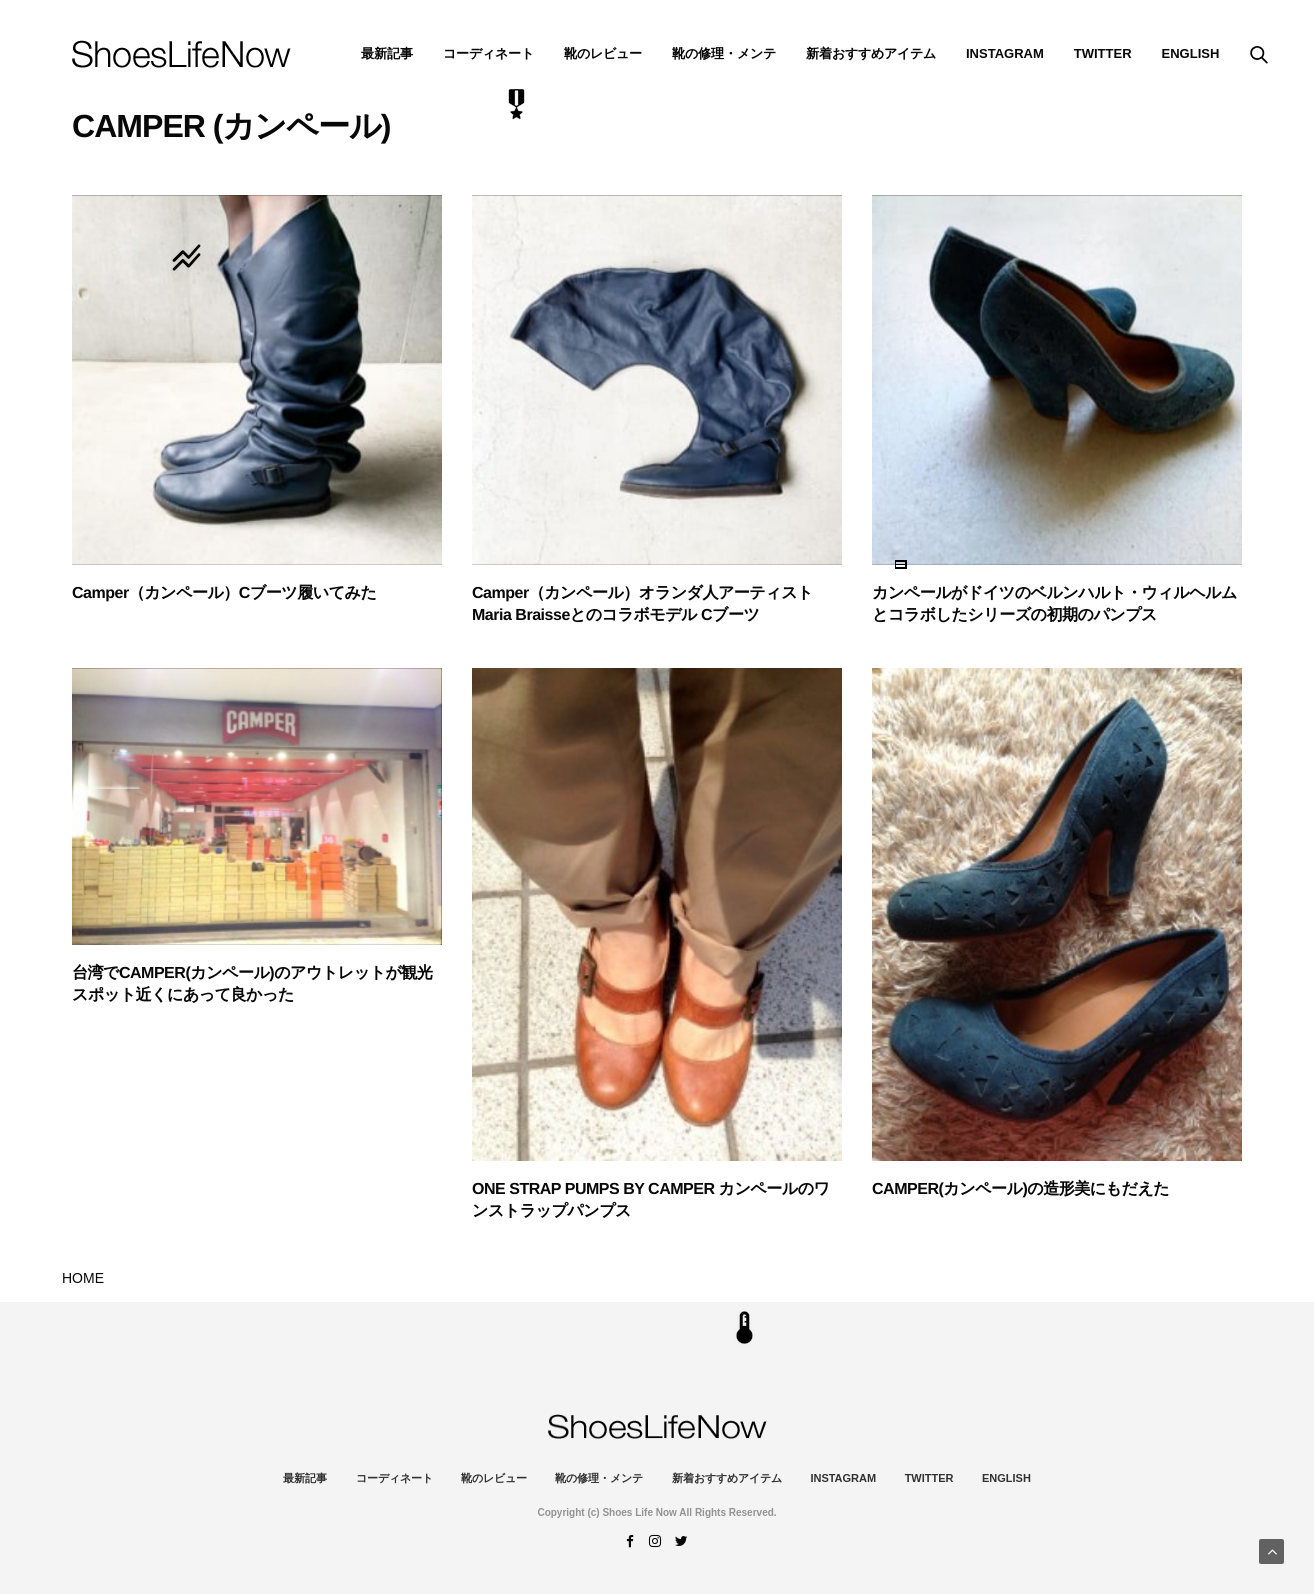 The image size is (1314, 1594). Describe the element at coordinates (744, 1327) in the screenshot. I see `adjust temperature settings` at that location.